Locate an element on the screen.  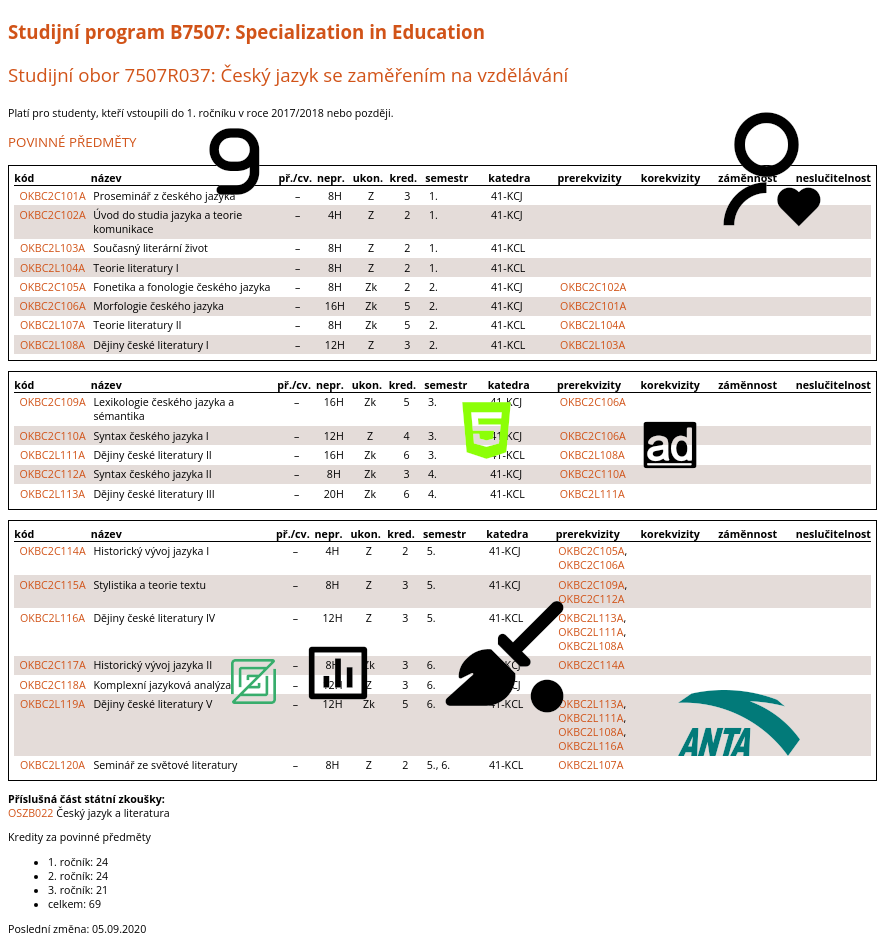
open zed code editor is located at coordinates (253, 681).